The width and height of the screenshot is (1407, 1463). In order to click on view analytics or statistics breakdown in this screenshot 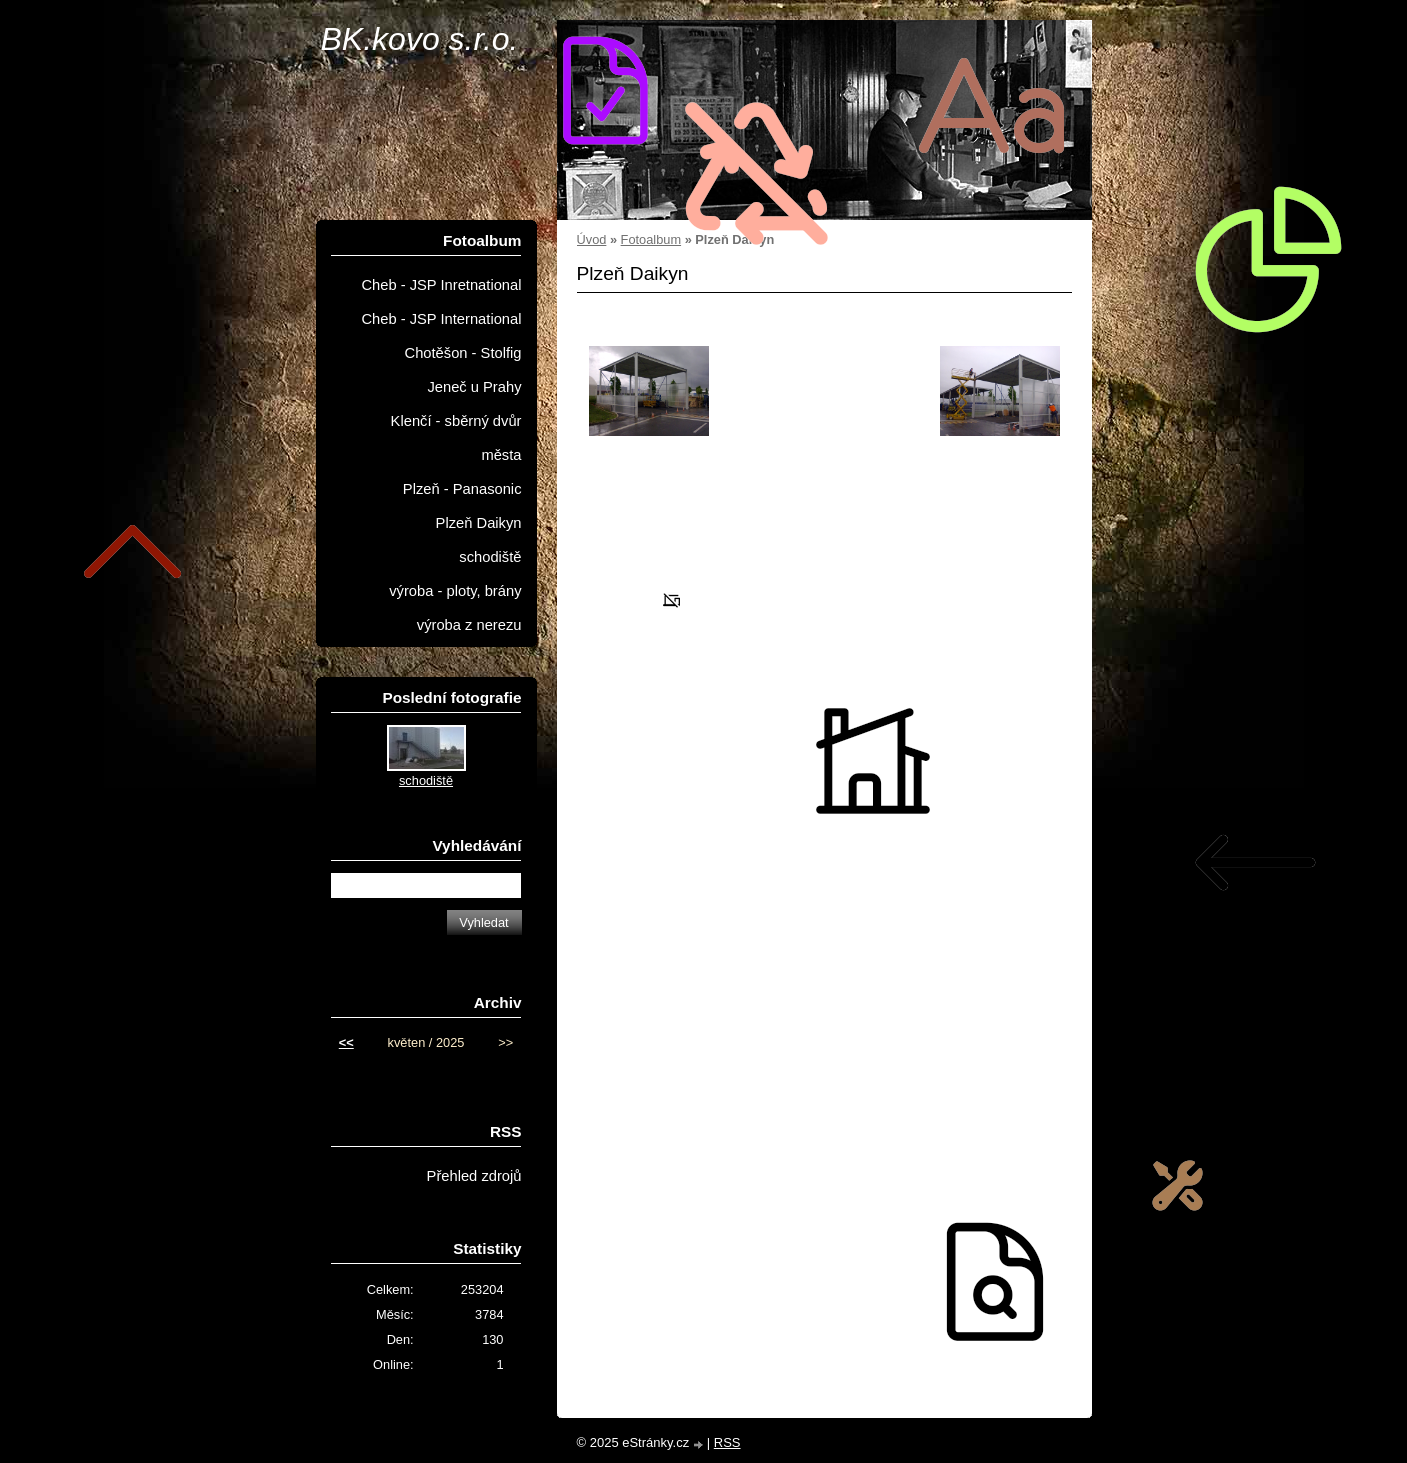, I will do `click(1268, 259)`.